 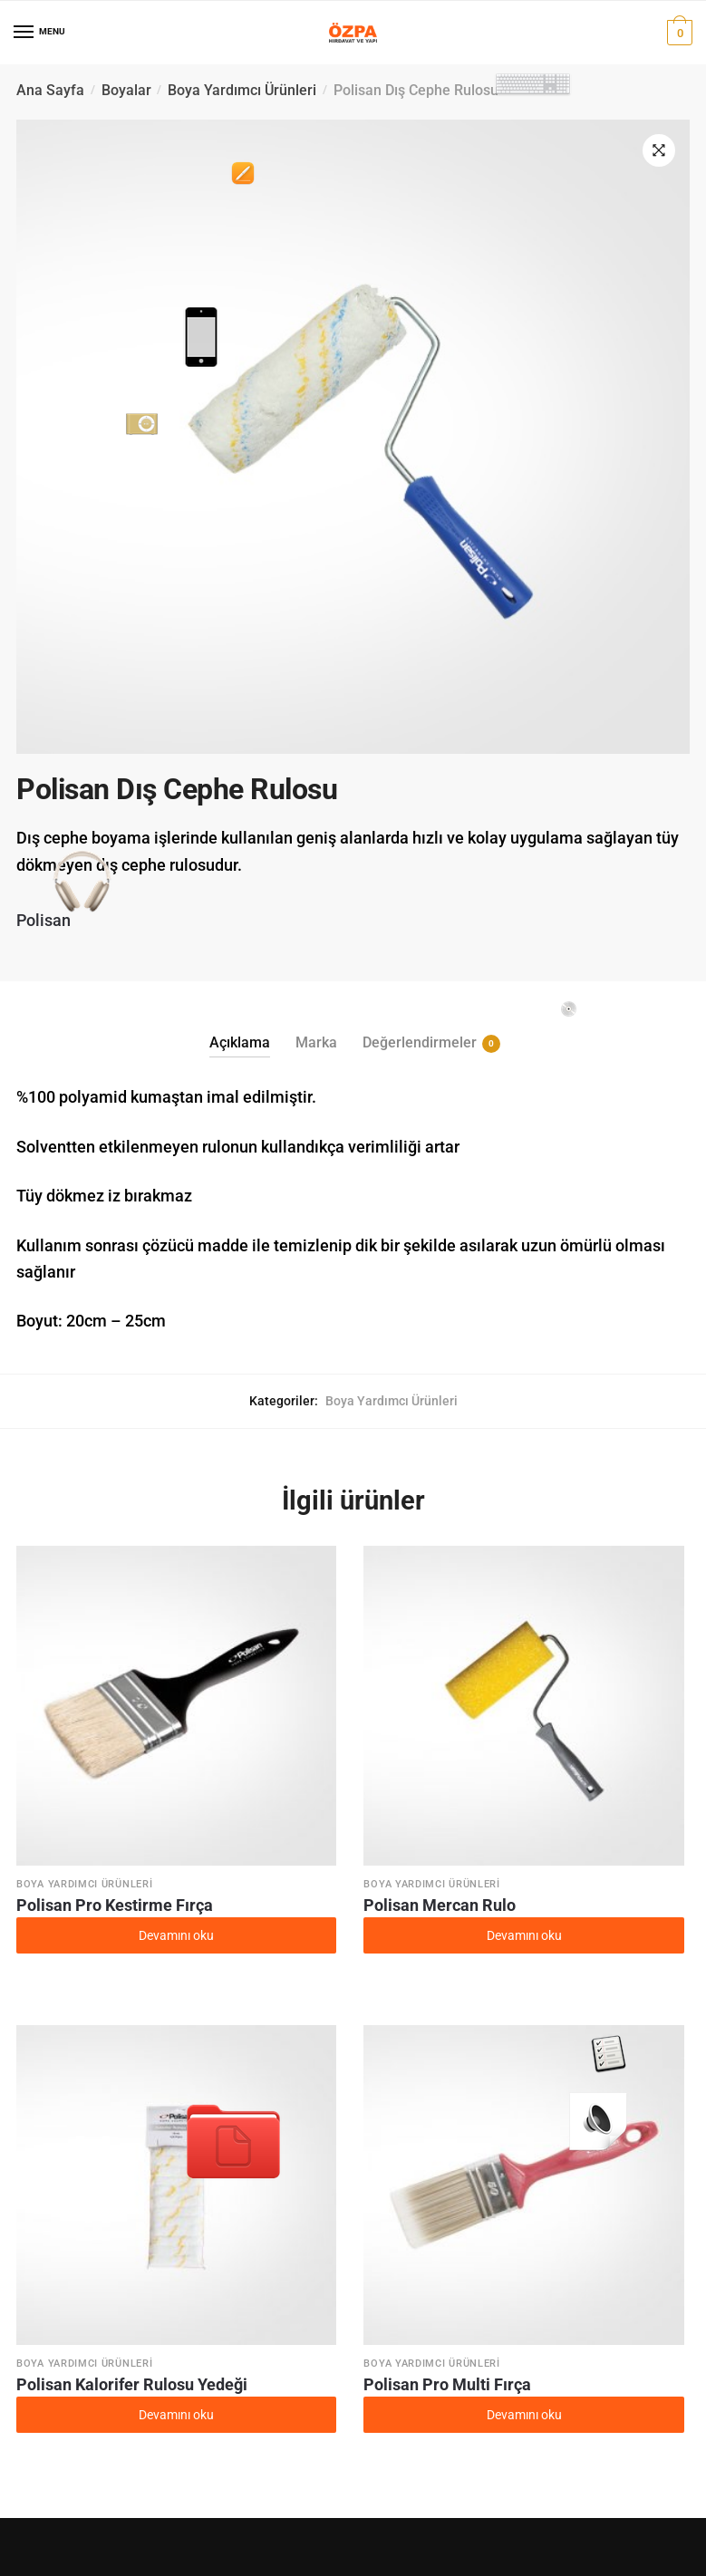 What do you see at coordinates (233, 2141) in the screenshot?
I see `open your documents folder` at bounding box center [233, 2141].